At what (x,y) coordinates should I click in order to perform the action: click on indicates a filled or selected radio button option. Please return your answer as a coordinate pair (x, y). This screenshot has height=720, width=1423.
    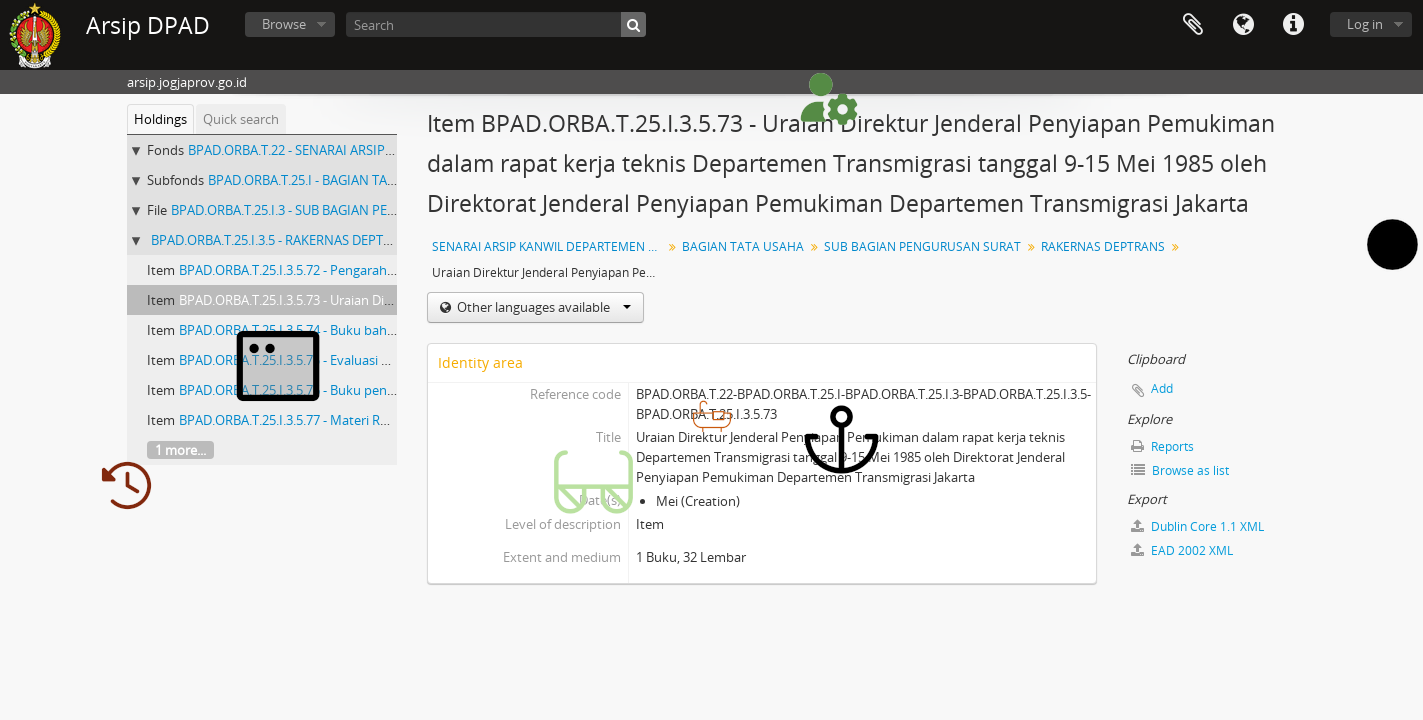
    Looking at the image, I should click on (1392, 244).